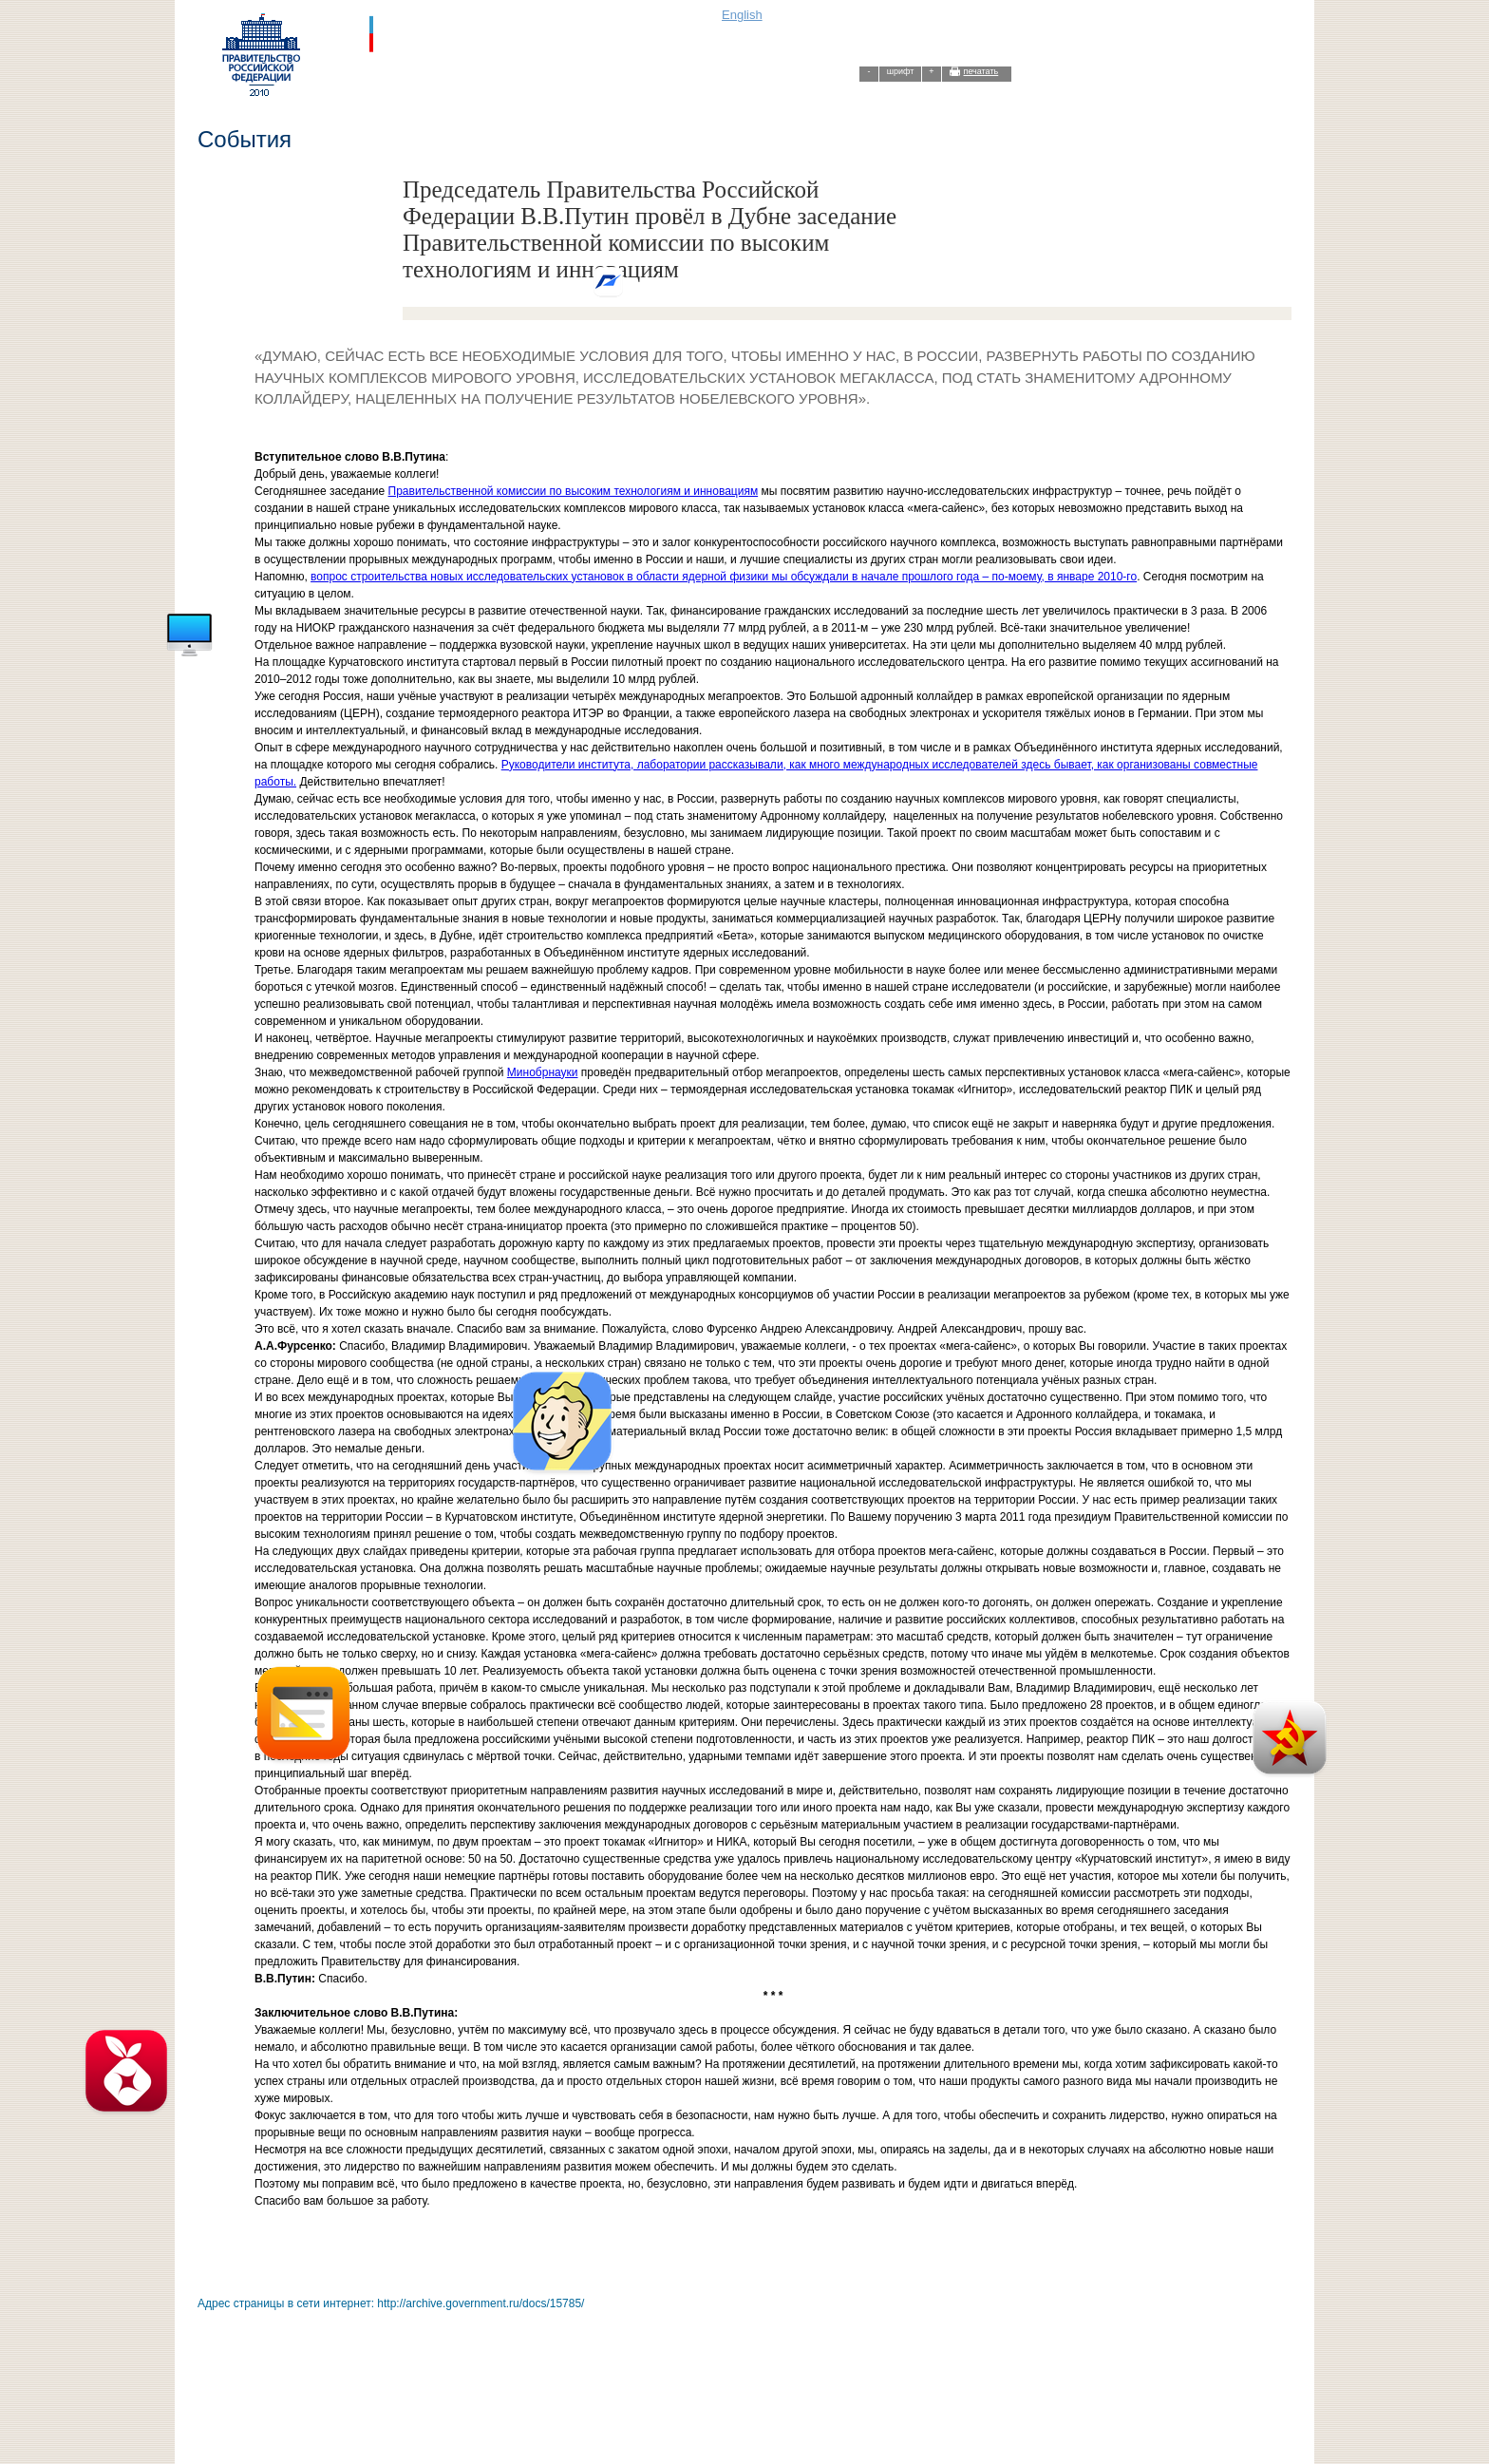  I want to click on launch openra game application, so click(1290, 1737).